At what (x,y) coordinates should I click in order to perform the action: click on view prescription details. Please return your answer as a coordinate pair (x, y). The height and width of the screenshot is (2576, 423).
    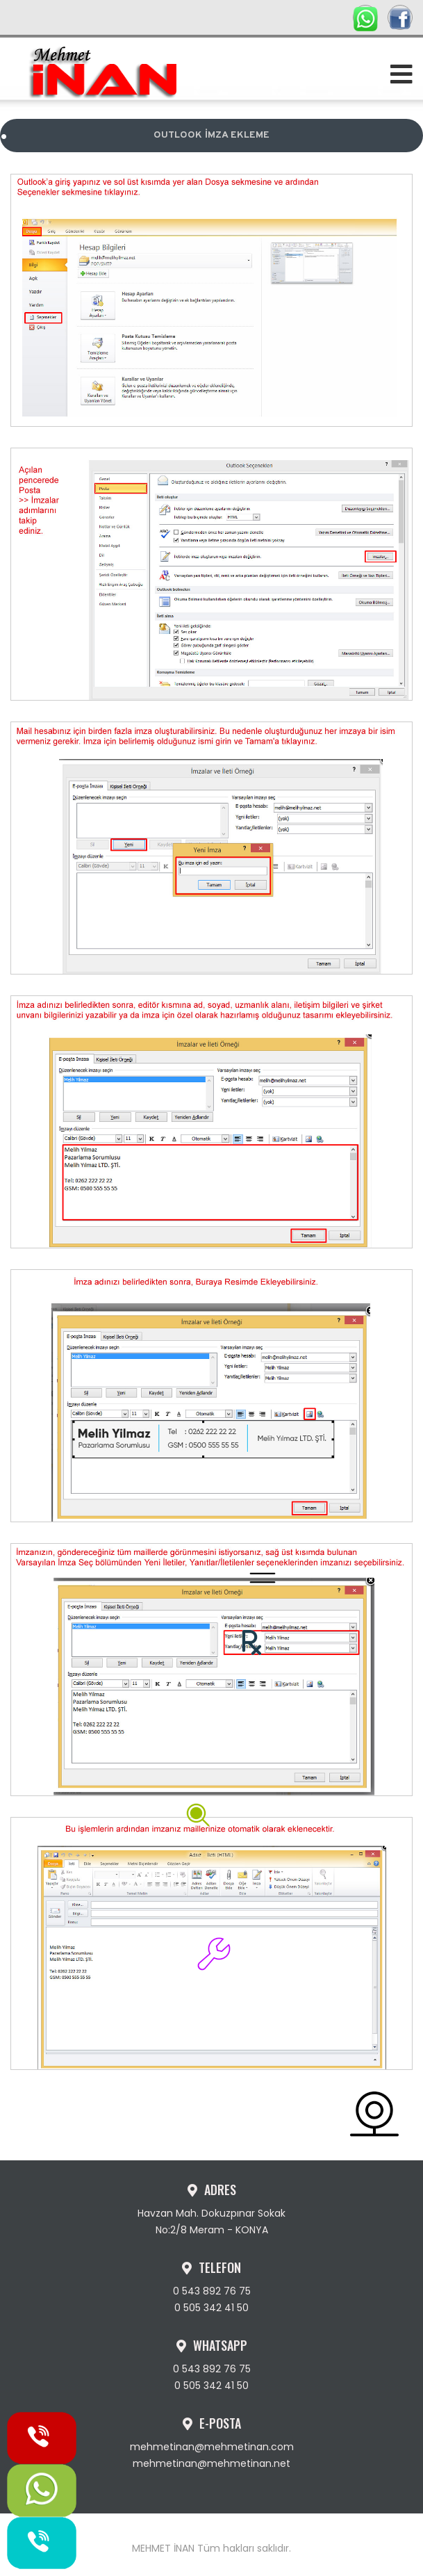
    Looking at the image, I should click on (251, 1642).